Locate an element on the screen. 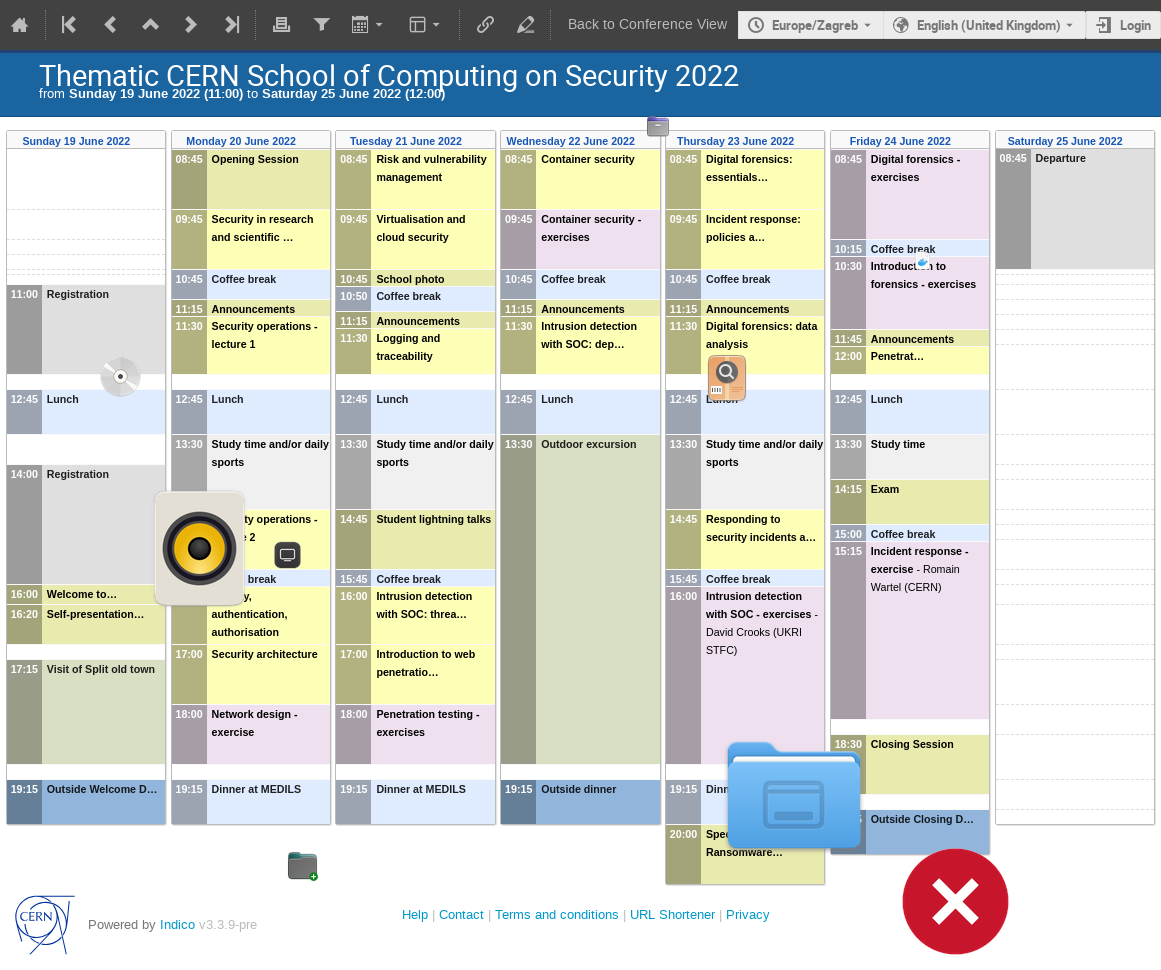 The width and height of the screenshot is (1161, 970). indicates a DVD+R disc drive or media is located at coordinates (120, 376).